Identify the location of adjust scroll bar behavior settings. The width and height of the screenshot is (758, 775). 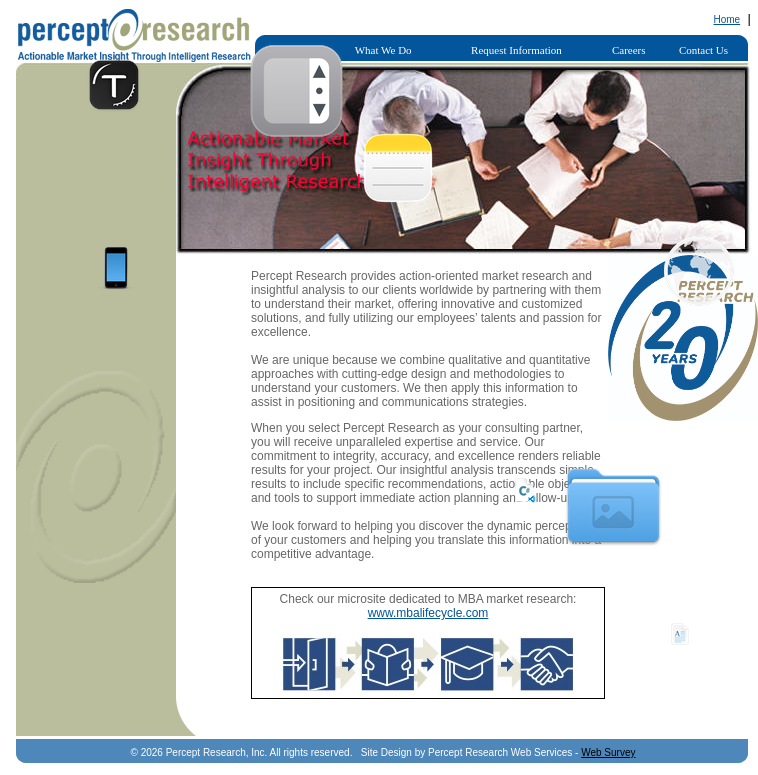
(296, 92).